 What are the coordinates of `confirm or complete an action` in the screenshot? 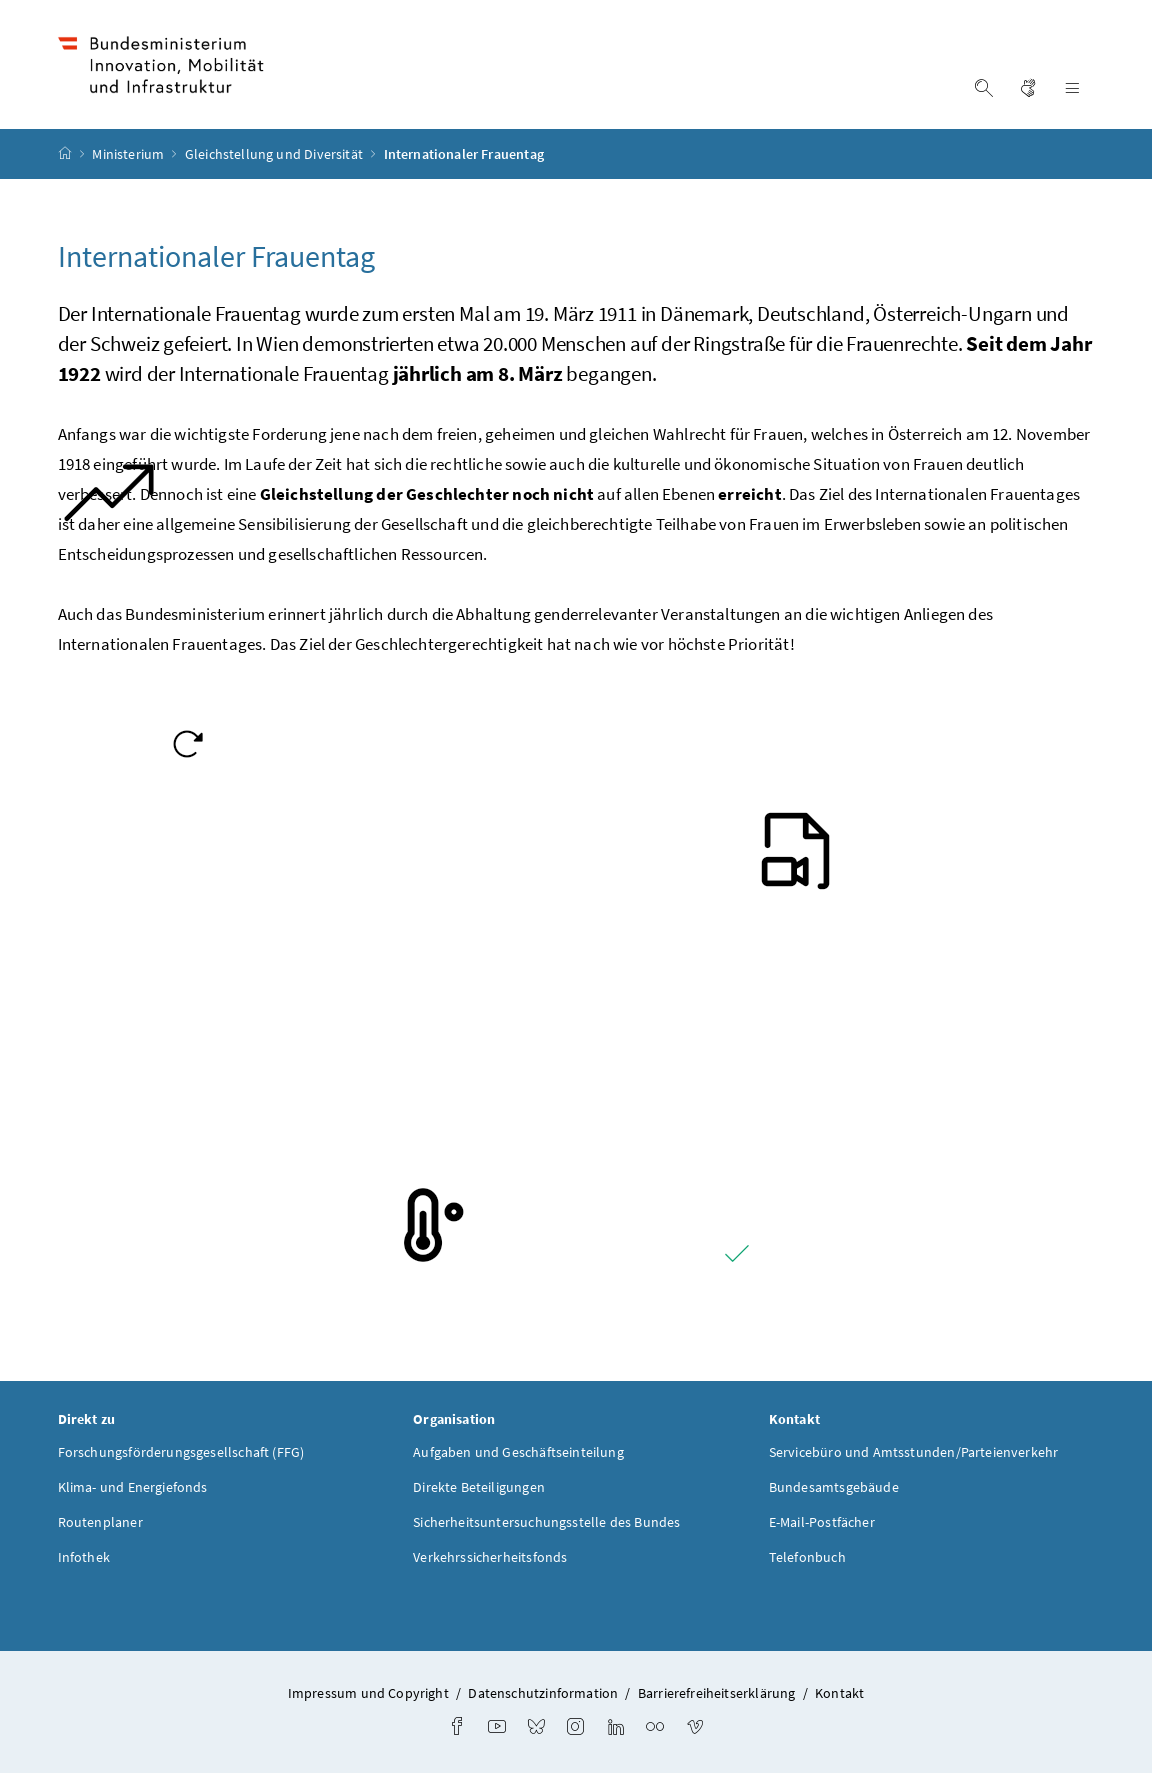 It's located at (736, 1252).